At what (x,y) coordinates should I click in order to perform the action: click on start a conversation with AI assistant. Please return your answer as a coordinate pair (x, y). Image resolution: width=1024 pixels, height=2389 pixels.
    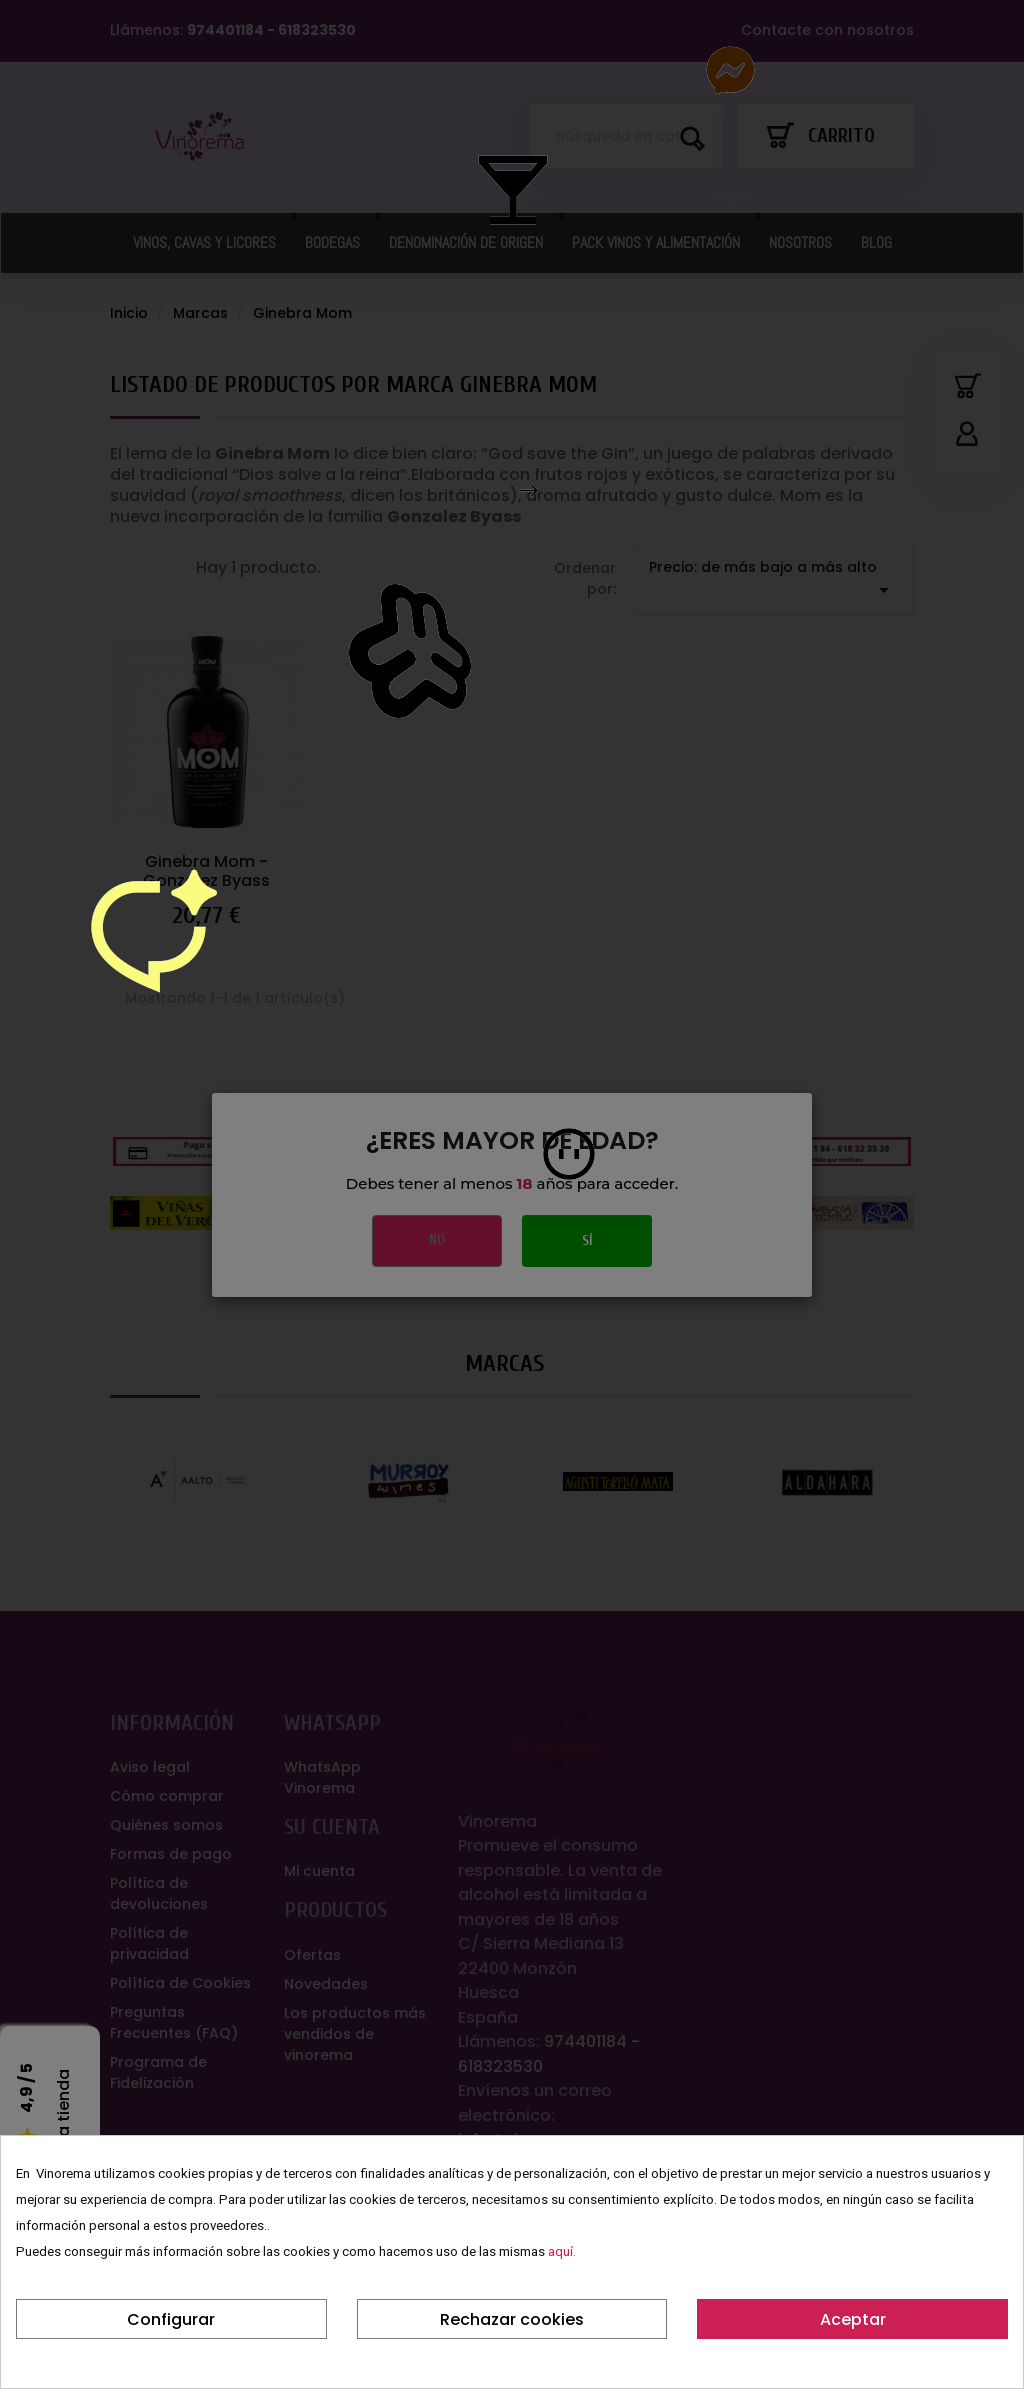
    Looking at the image, I should click on (148, 932).